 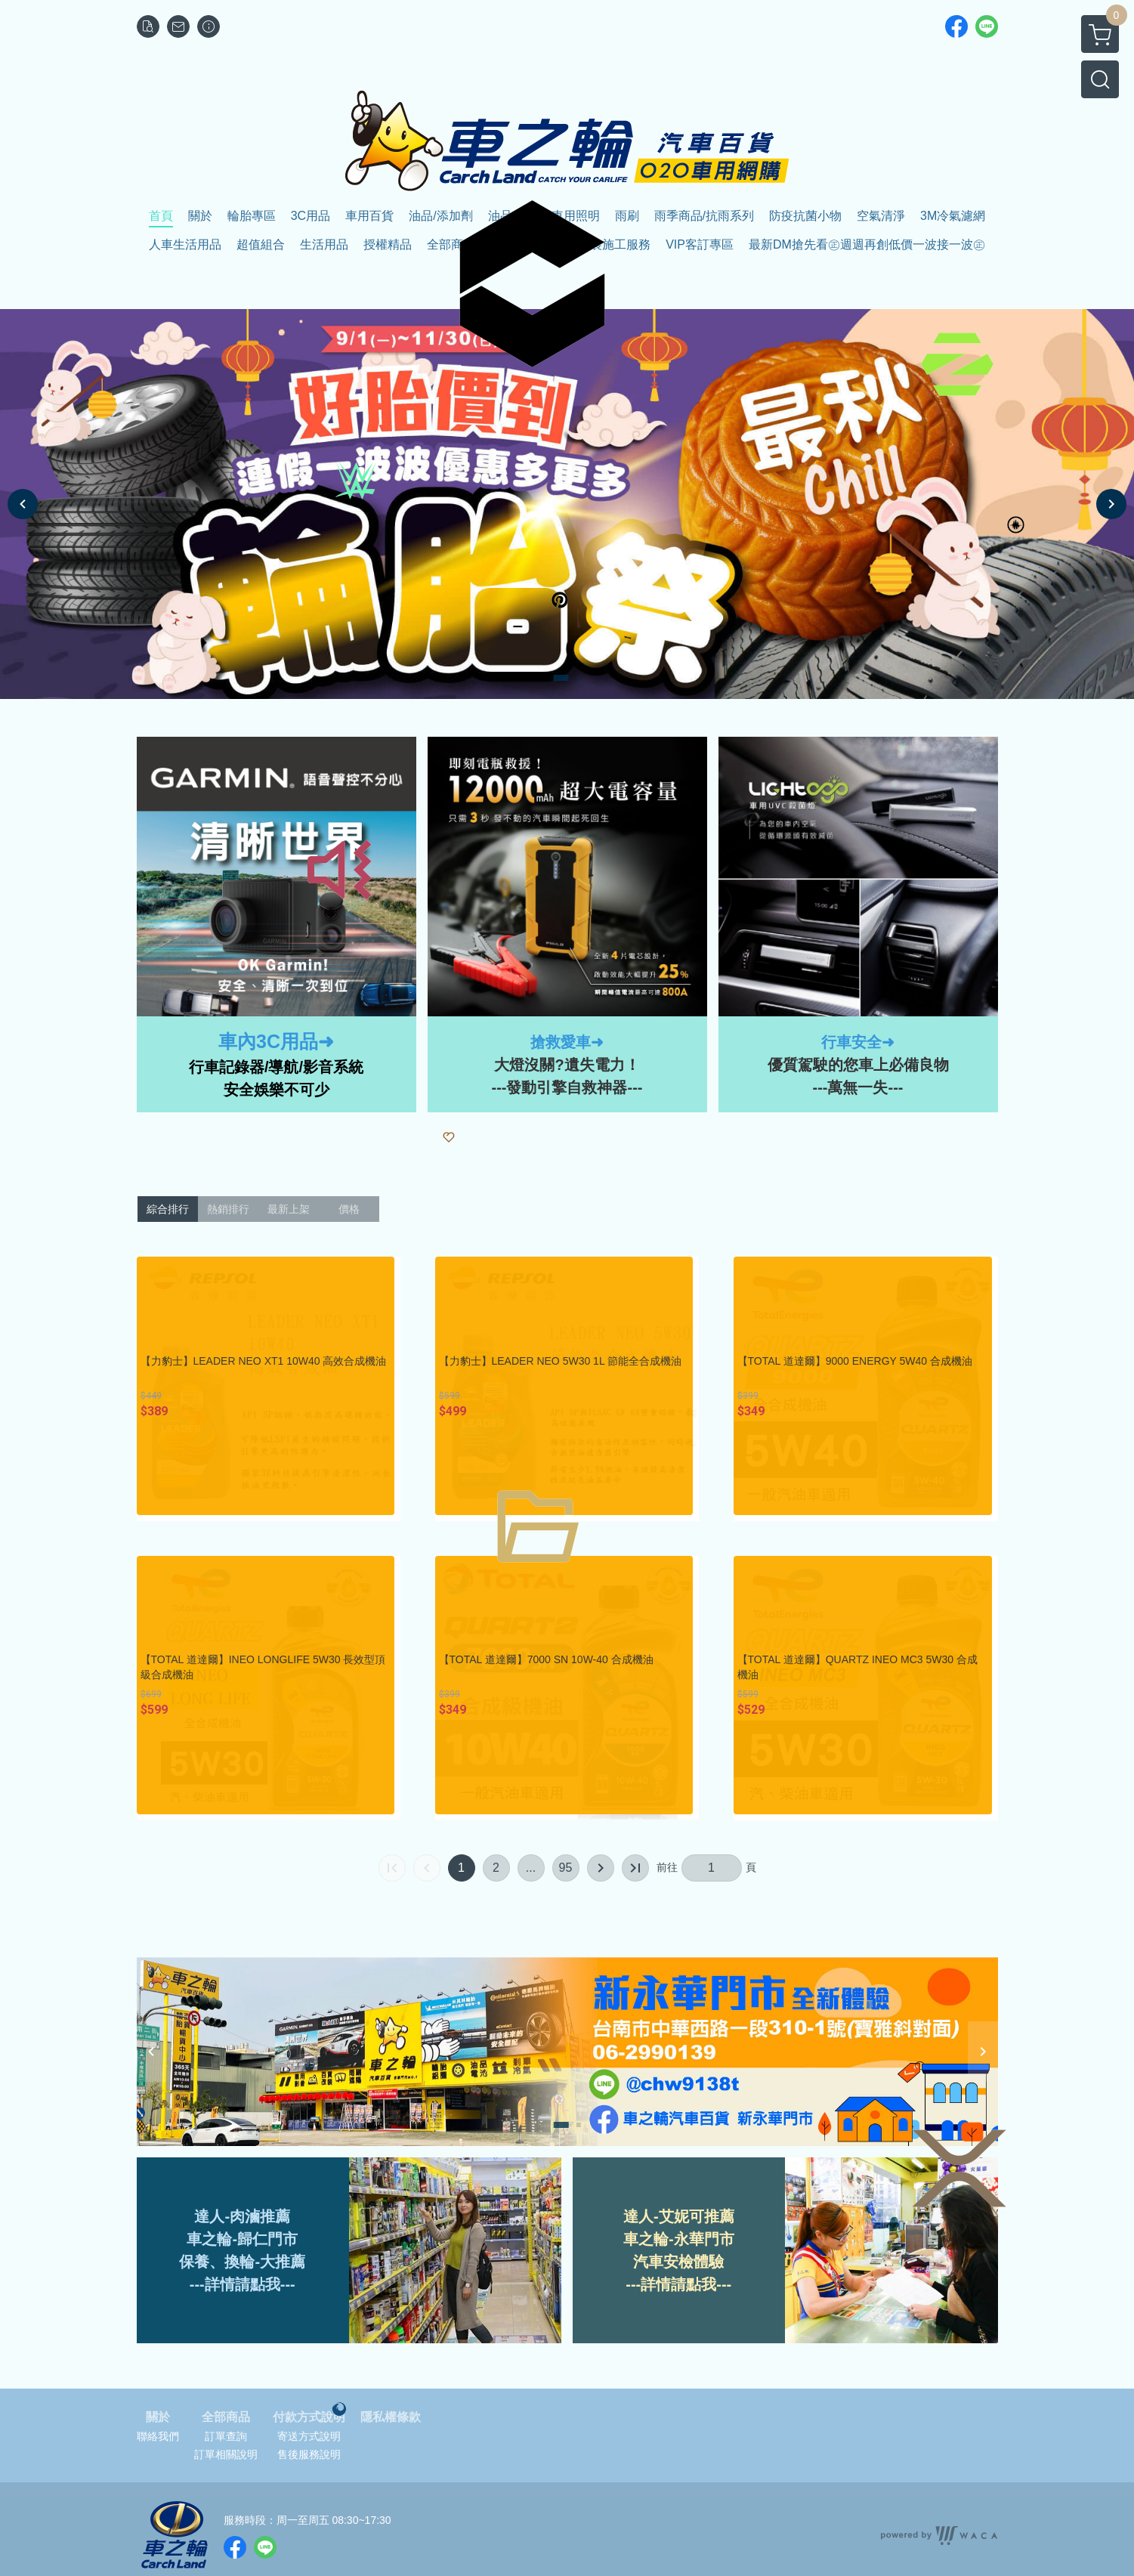 What do you see at coordinates (341, 870) in the screenshot?
I see `set device to vibrate mode` at bounding box center [341, 870].